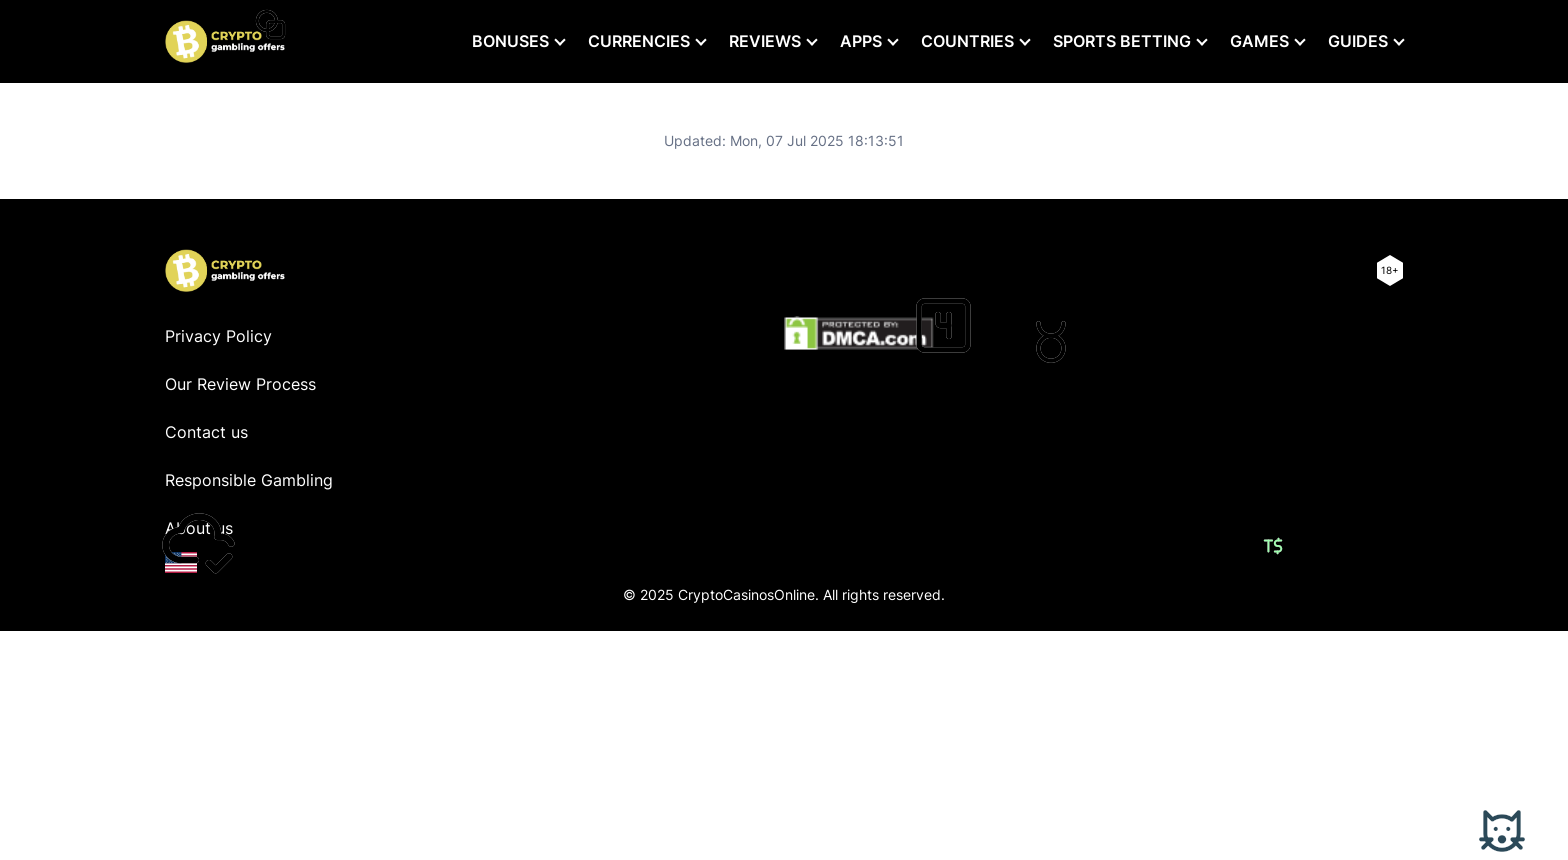 This screenshot has width=1568, height=860. I want to click on view pet or animal-related content, so click(1502, 831).